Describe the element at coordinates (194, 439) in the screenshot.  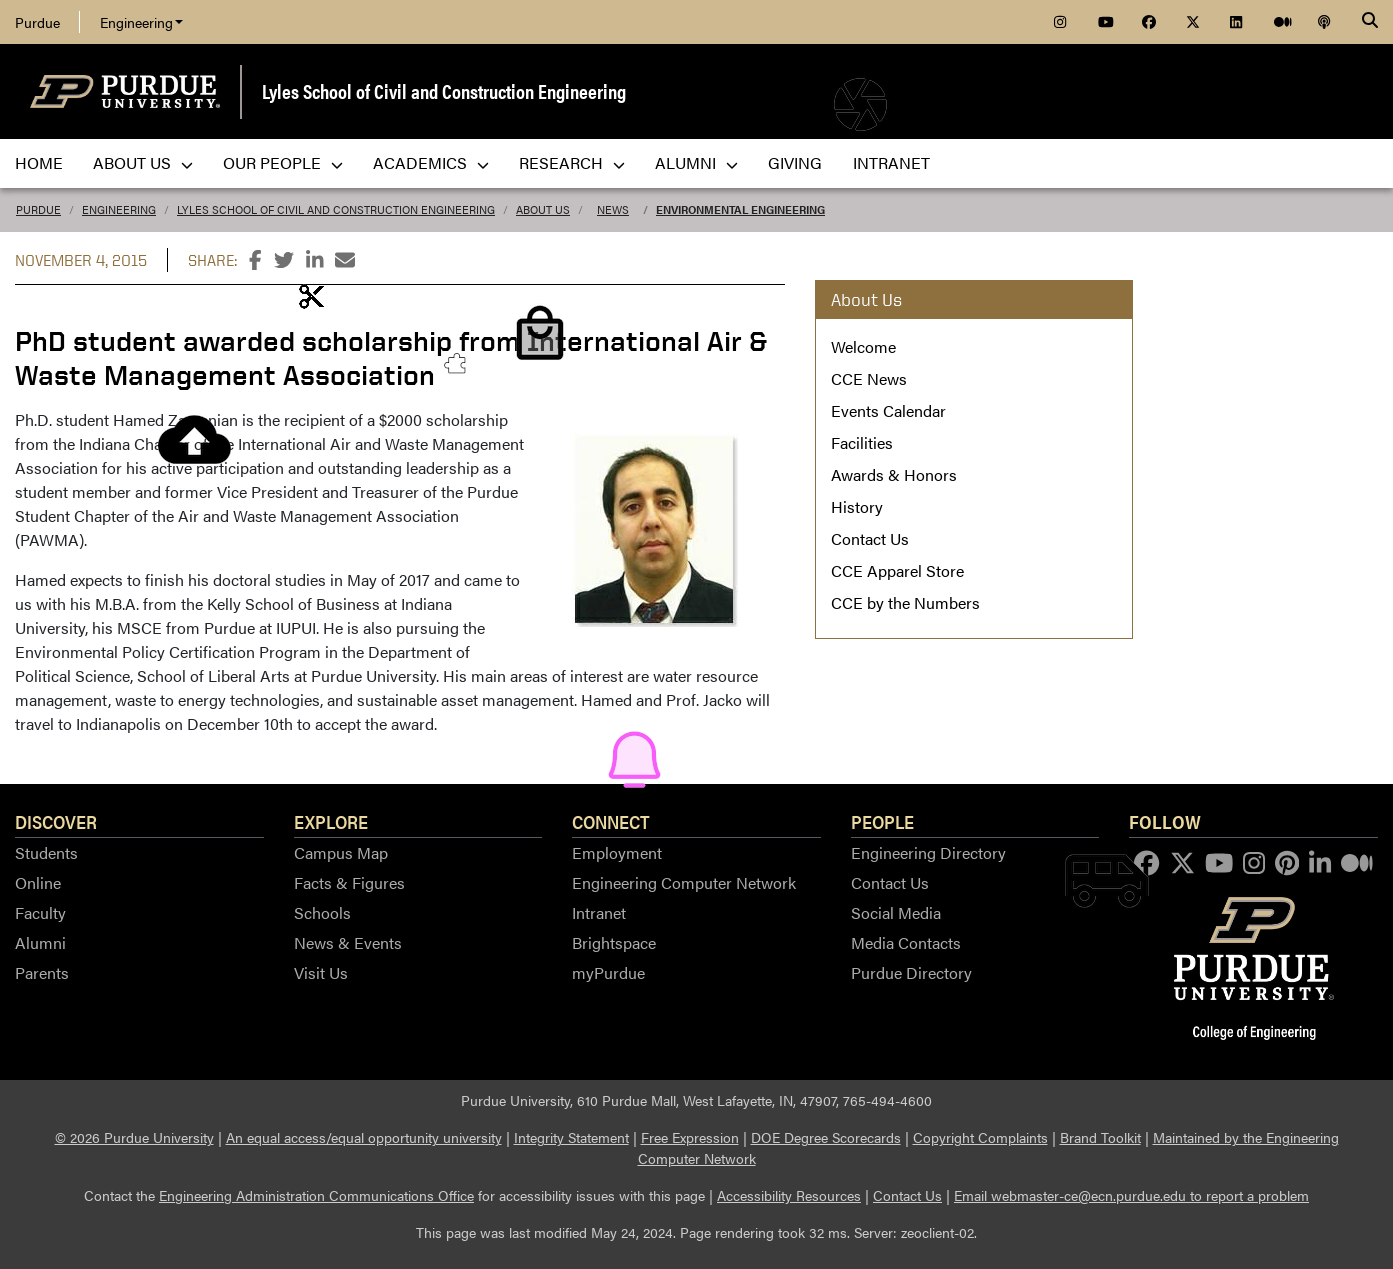
I see `upload files to cloud storage` at that location.